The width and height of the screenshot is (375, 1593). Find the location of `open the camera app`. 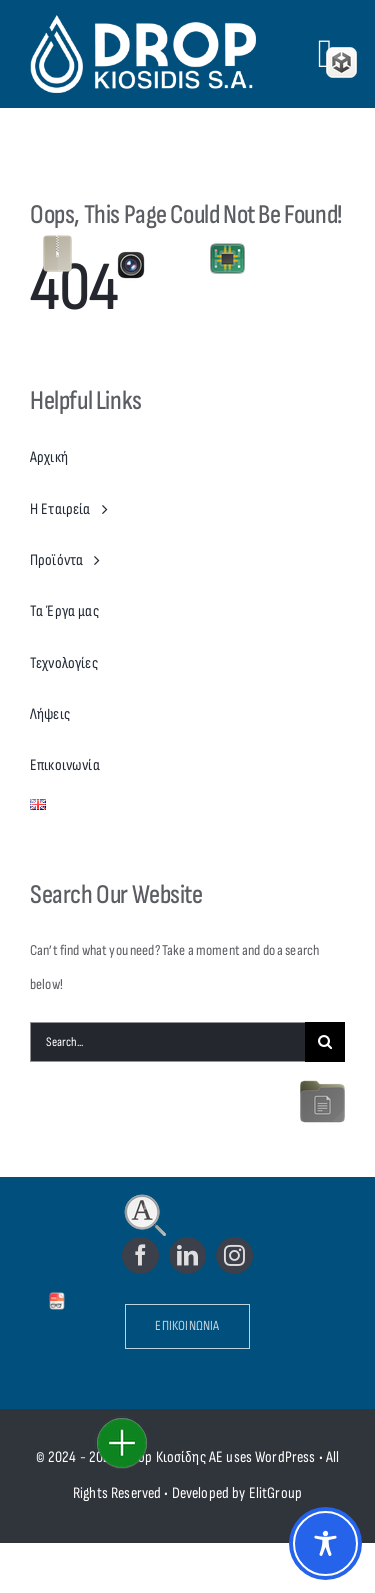

open the camera app is located at coordinates (131, 265).